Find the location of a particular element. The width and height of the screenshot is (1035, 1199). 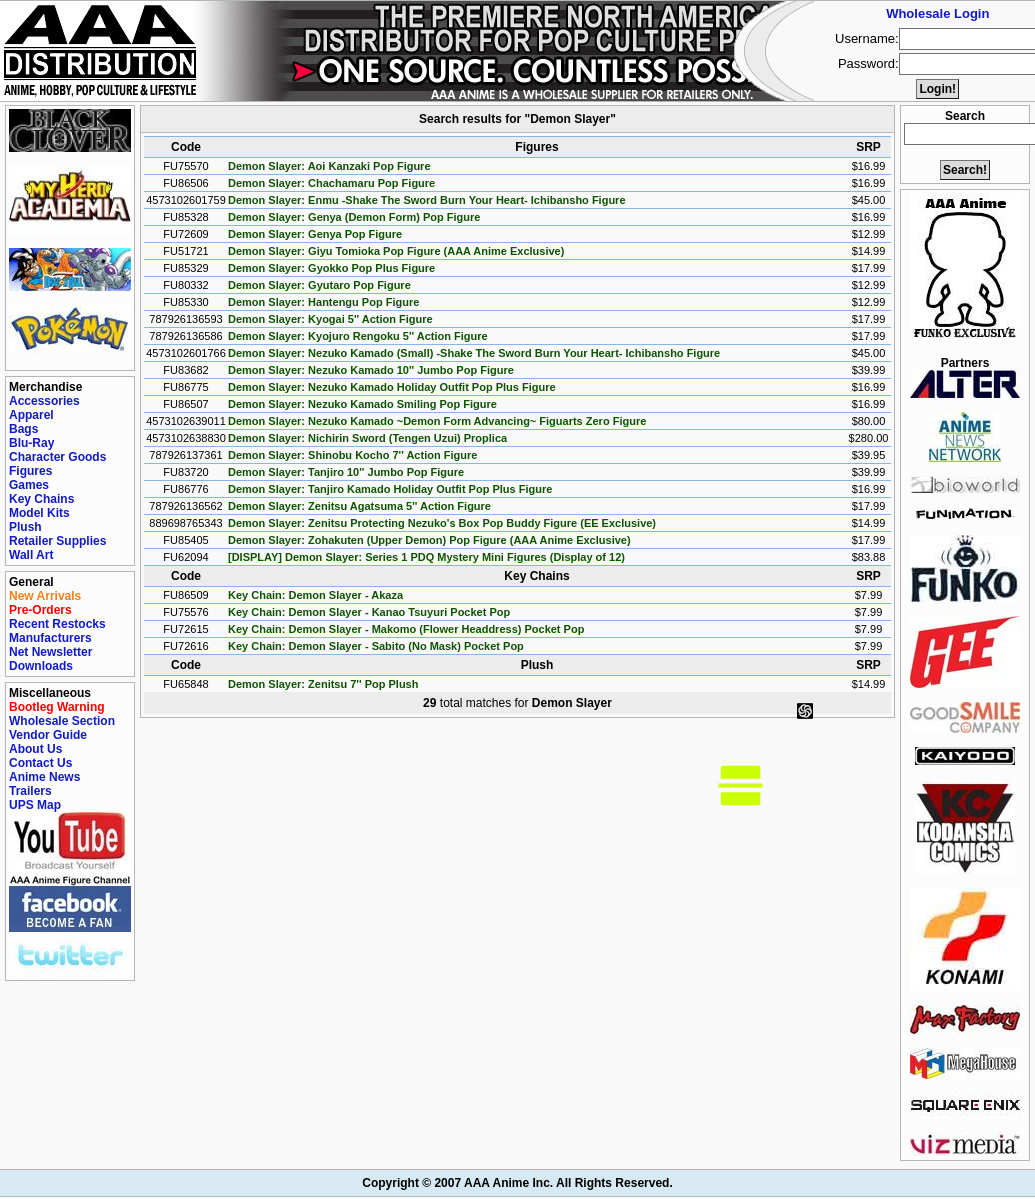

scan a QR code is located at coordinates (740, 785).